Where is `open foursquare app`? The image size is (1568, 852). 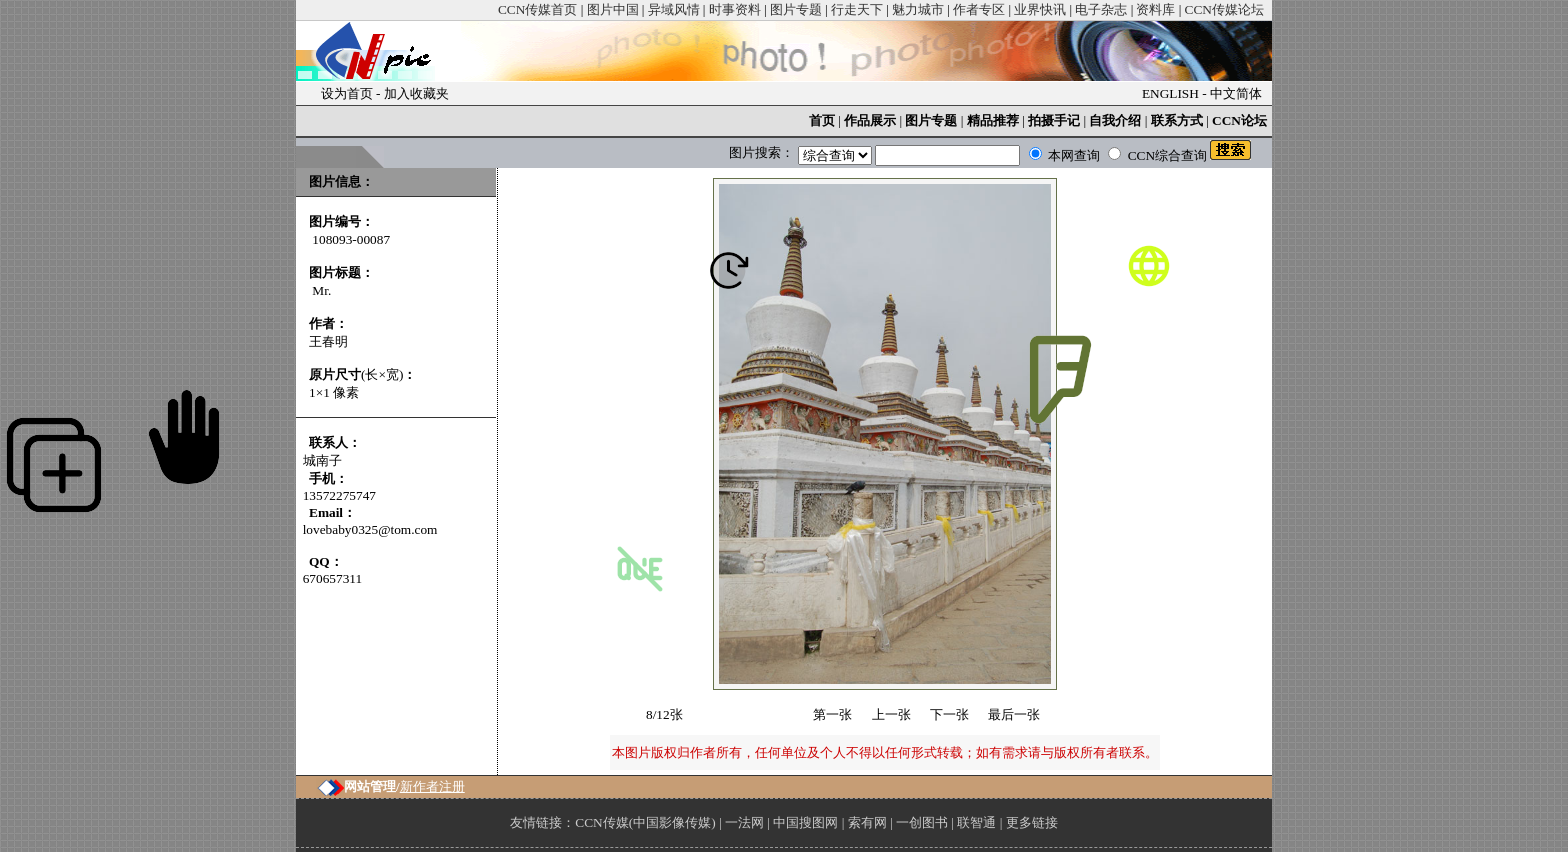
open foursquare app is located at coordinates (1060, 379).